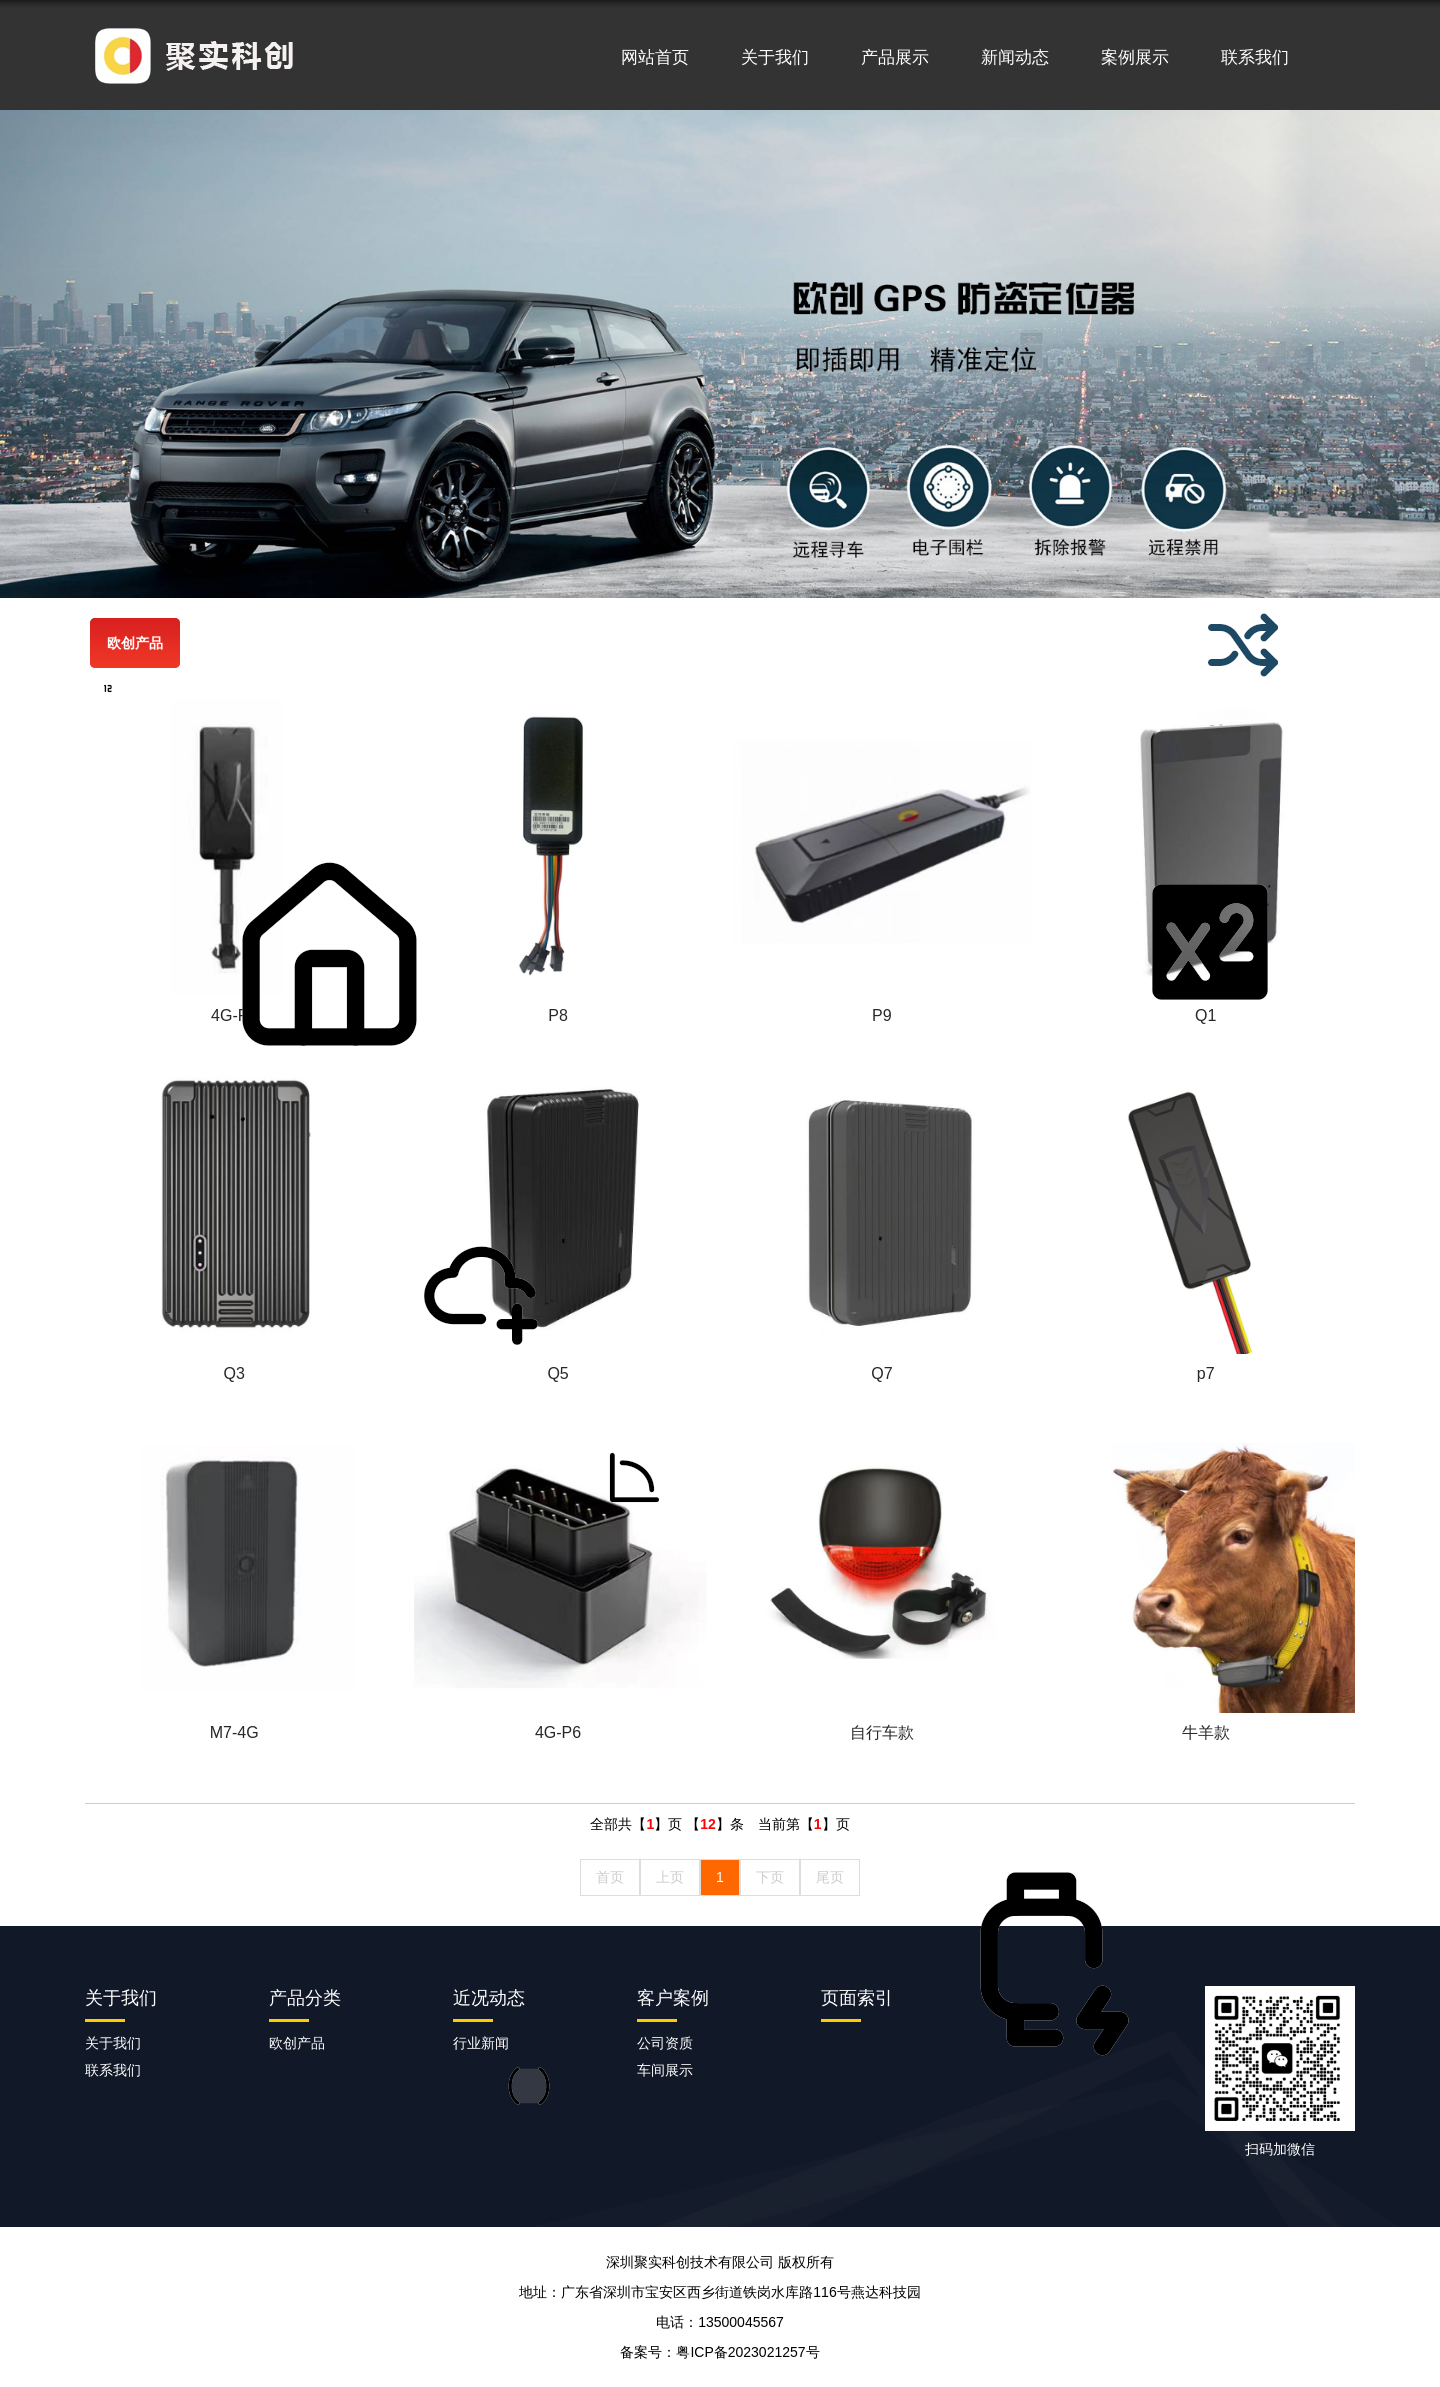  Describe the element at coordinates (529, 2086) in the screenshot. I see `insert parentheses in text or code` at that location.